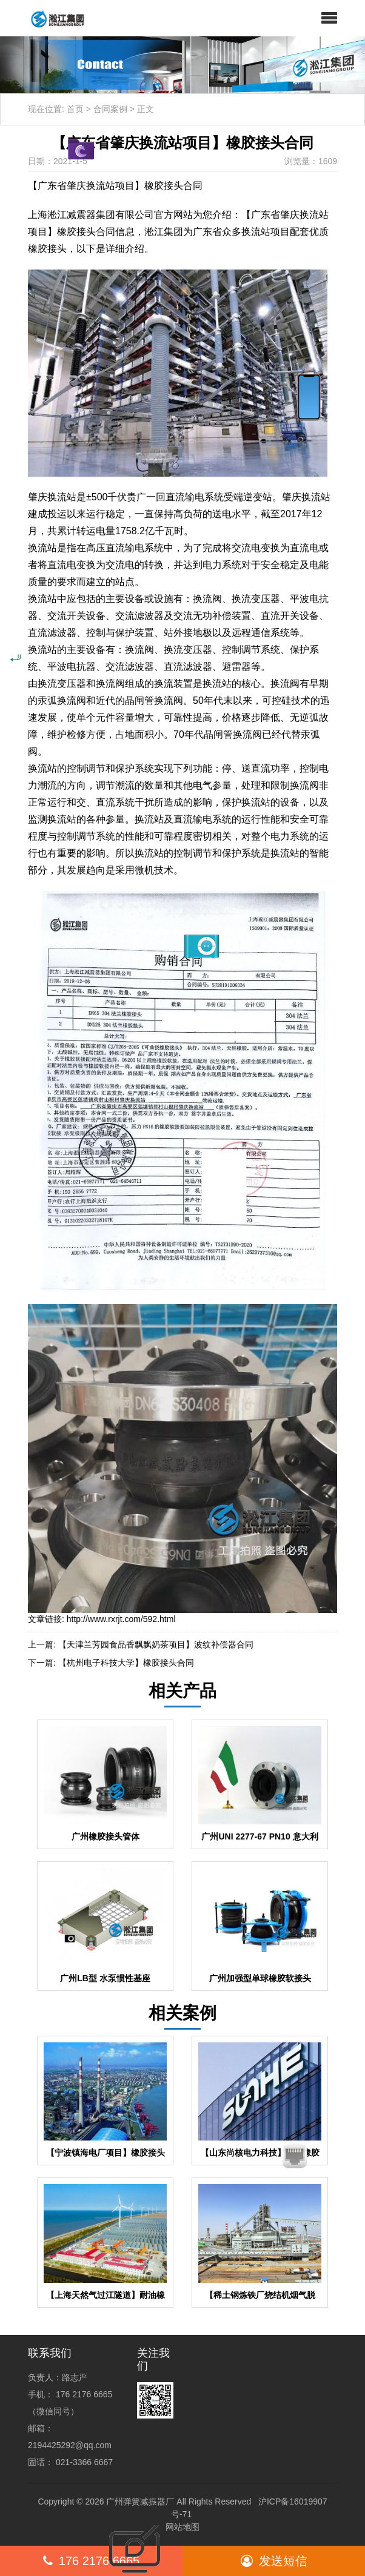 This screenshot has width=365, height=2576. What do you see at coordinates (309, 397) in the screenshot?
I see `iPhone XR device icon in coral/red color` at bounding box center [309, 397].